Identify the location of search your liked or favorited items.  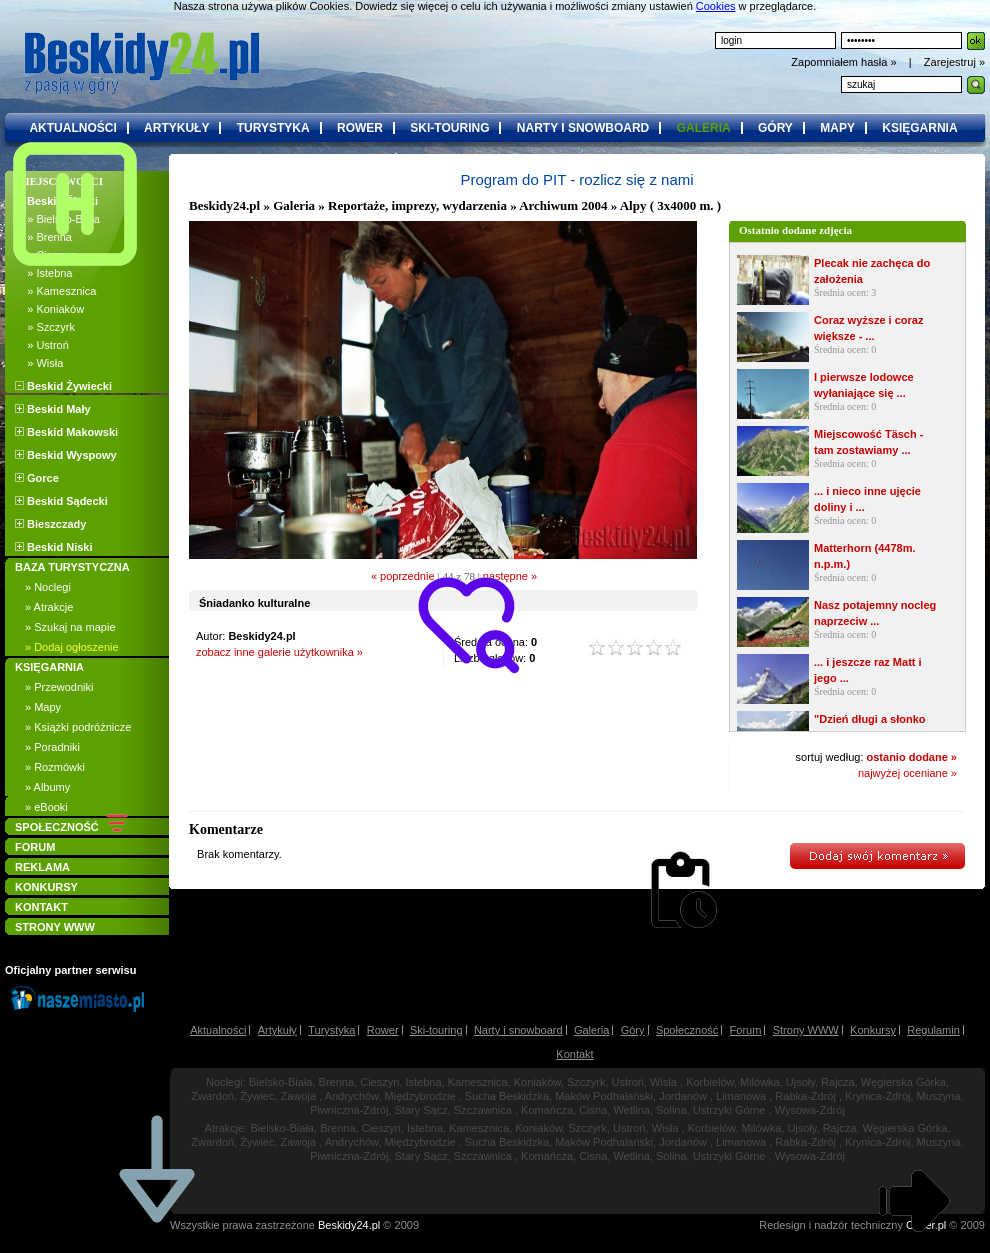
(466, 620).